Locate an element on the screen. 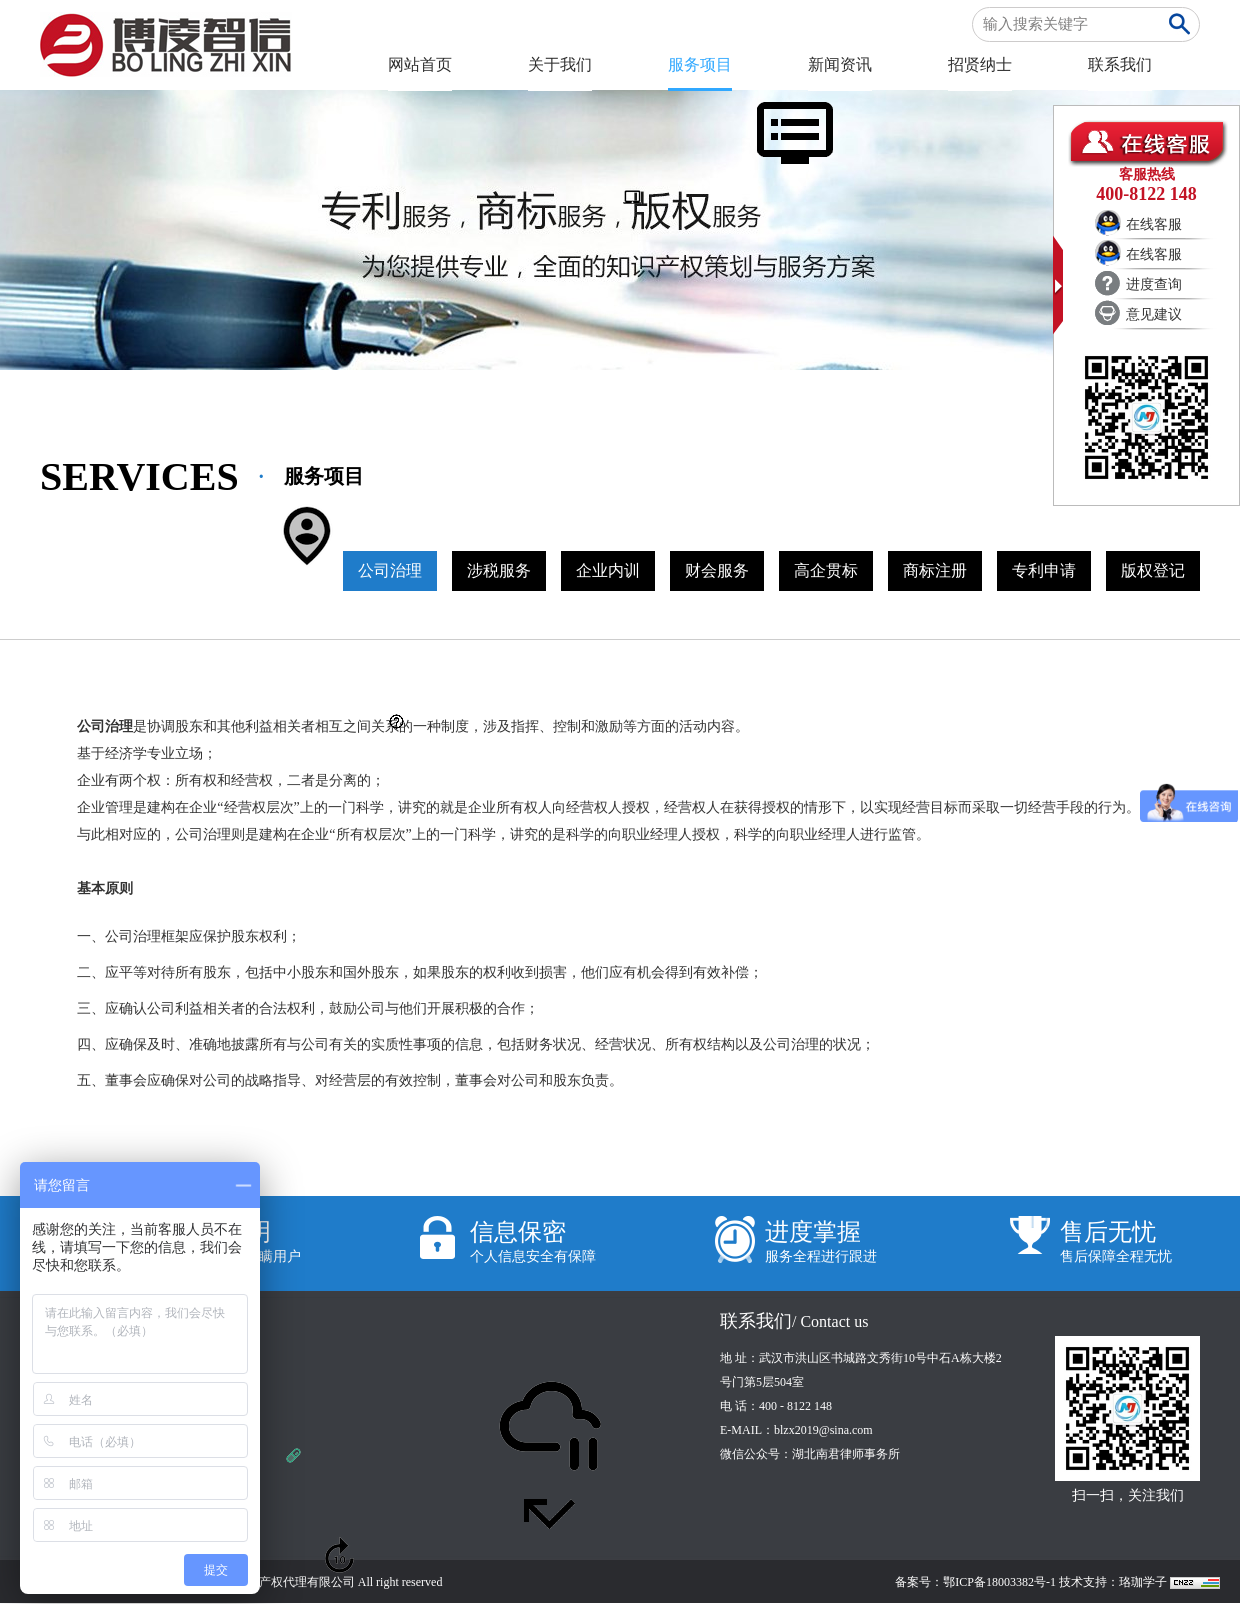  access help or support options is located at coordinates (396, 721).